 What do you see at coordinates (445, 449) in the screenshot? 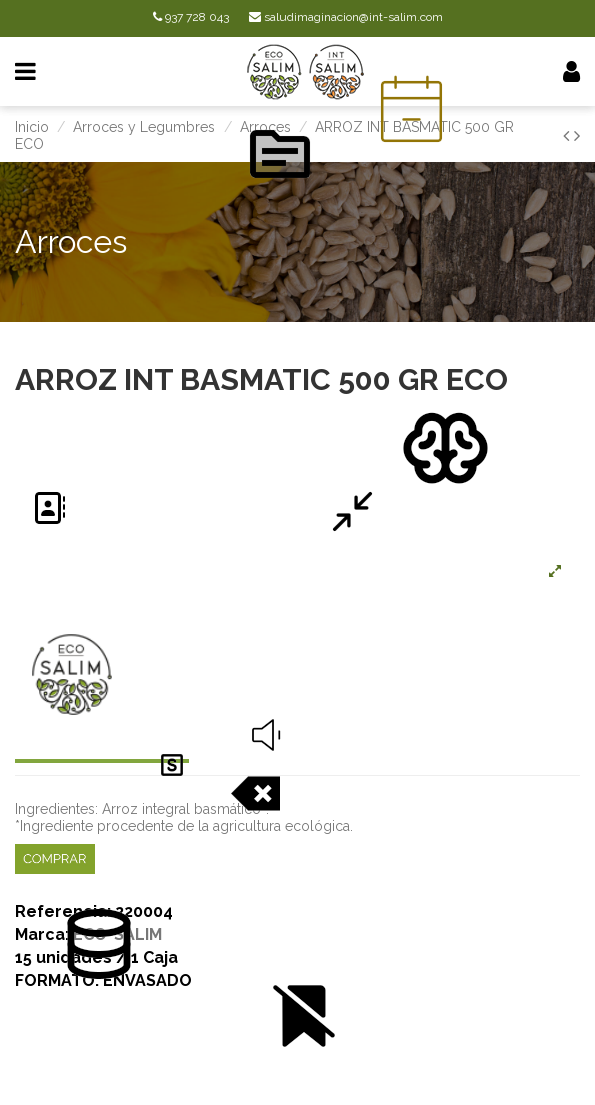
I see `access AI or smart features` at bounding box center [445, 449].